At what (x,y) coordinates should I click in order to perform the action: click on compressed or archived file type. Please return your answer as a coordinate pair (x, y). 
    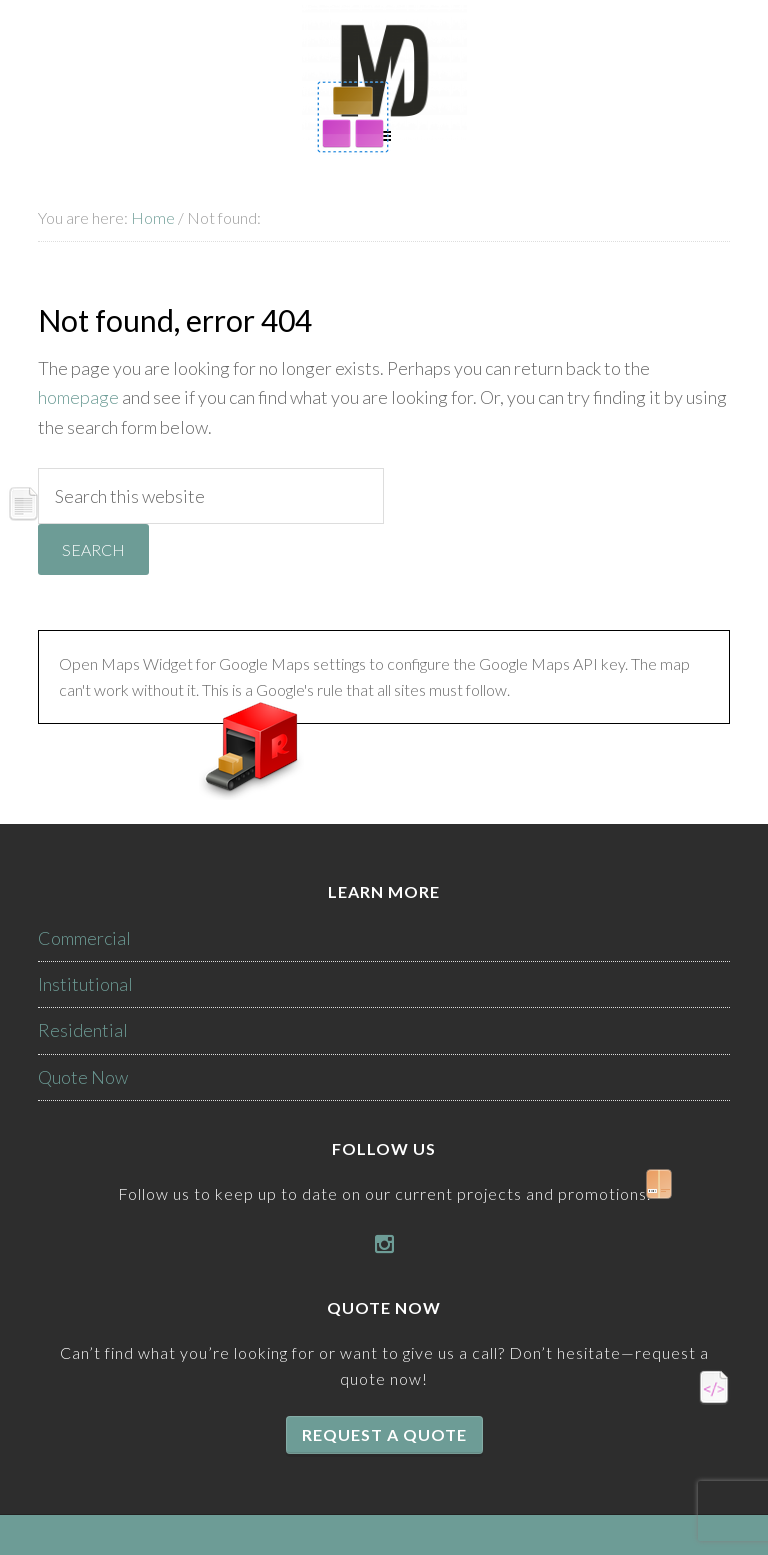
    Looking at the image, I should click on (659, 1184).